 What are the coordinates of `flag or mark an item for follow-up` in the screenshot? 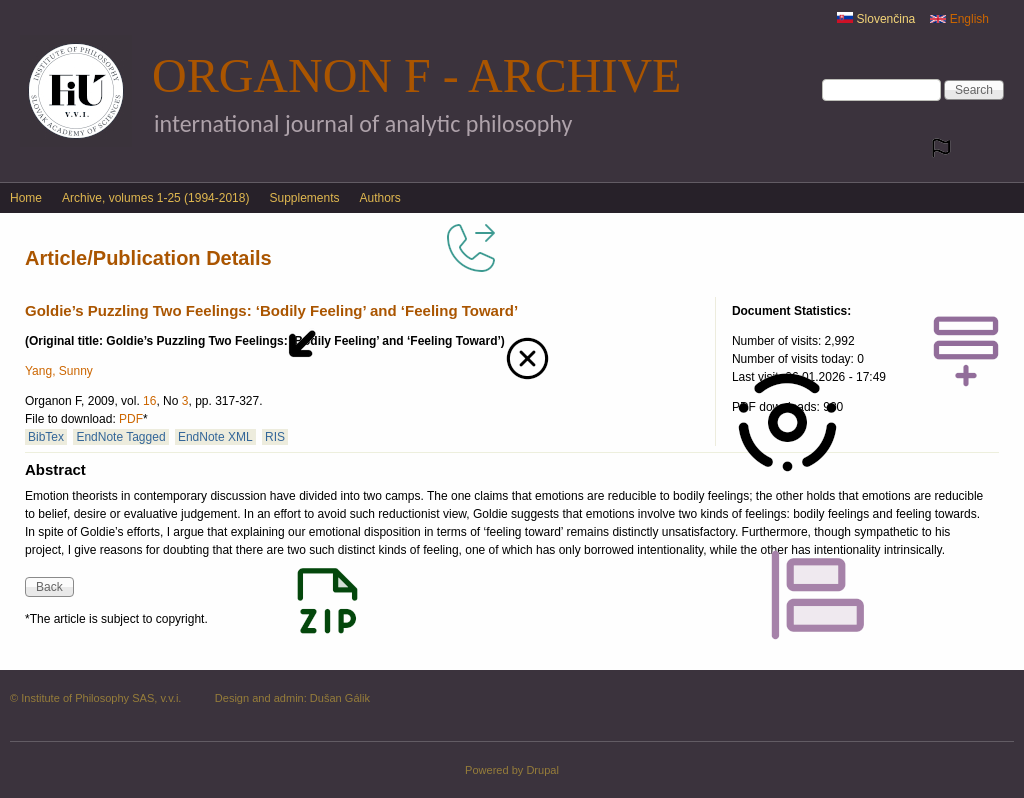 It's located at (940, 147).